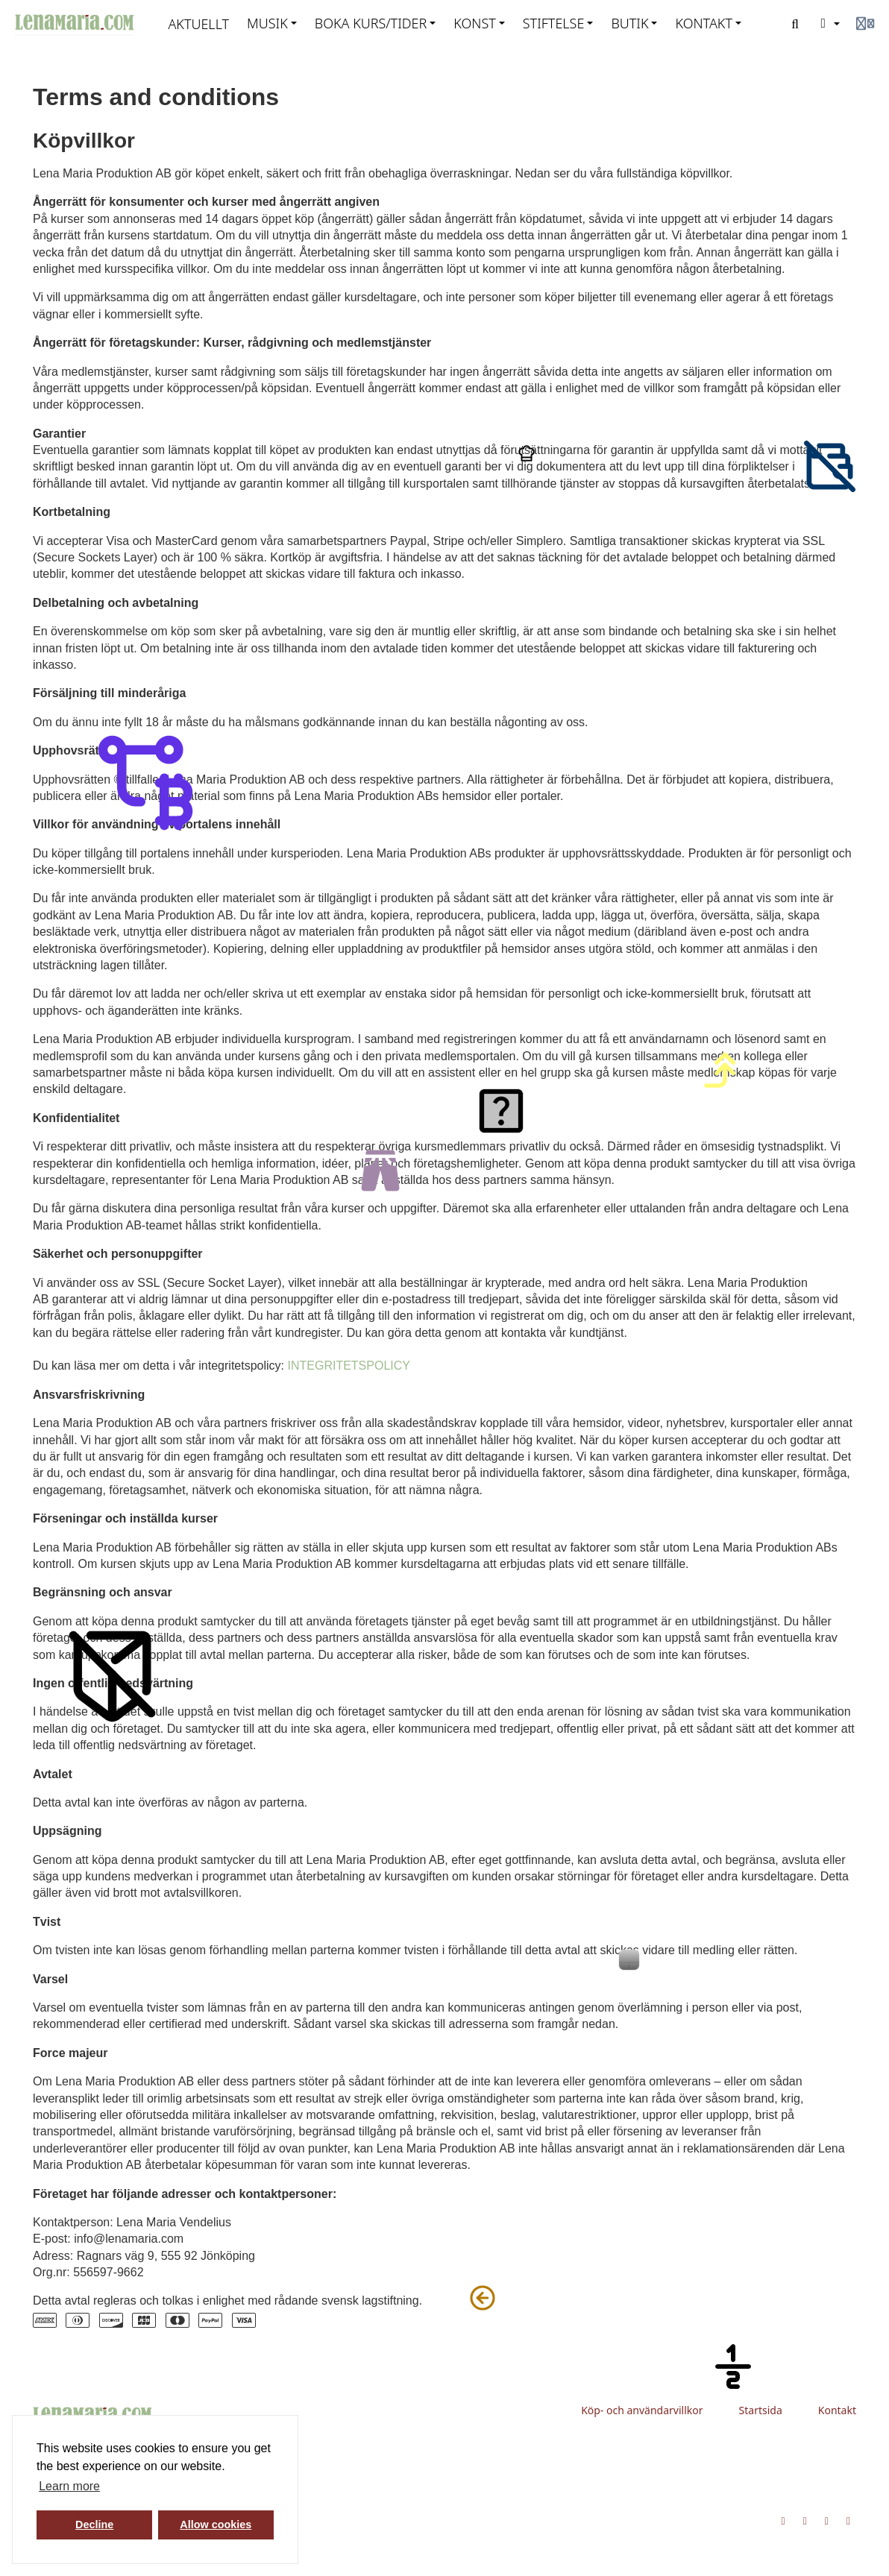 The image size is (889, 2576). What do you see at coordinates (629, 1959) in the screenshot?
I see `touchpad or trackpad input device settings` at bounding box center [629, 1959].